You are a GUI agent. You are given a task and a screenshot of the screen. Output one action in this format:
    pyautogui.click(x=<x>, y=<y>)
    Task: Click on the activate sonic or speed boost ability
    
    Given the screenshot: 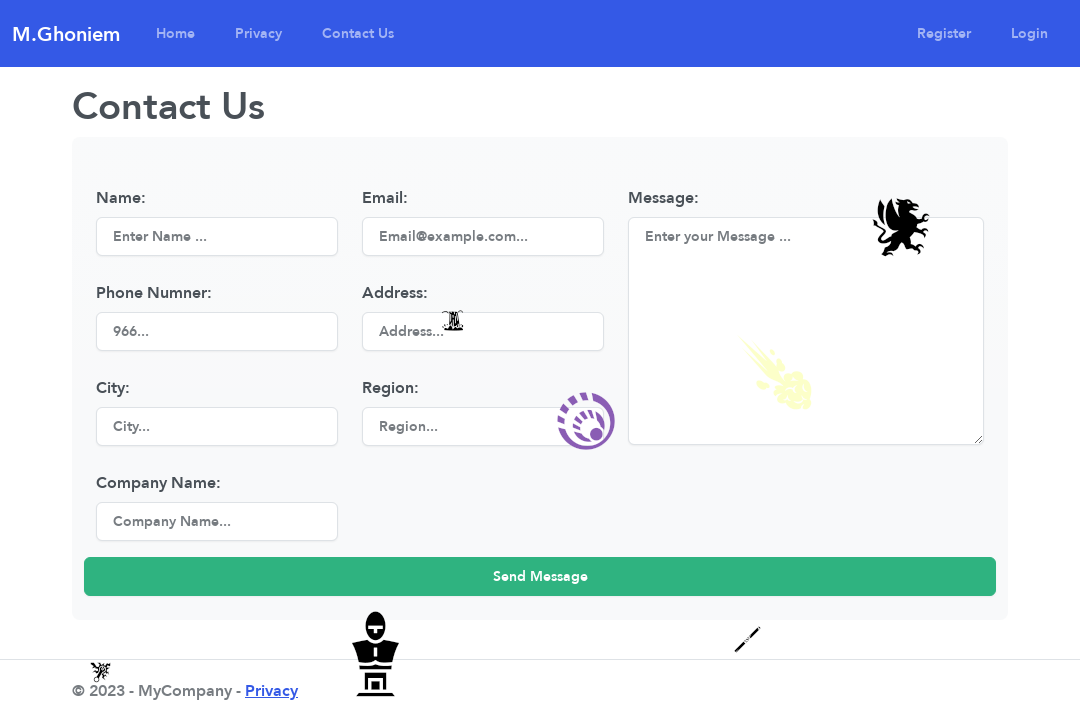 What is the action you would take?
    pyautogui.click(x=586, y=421)
    